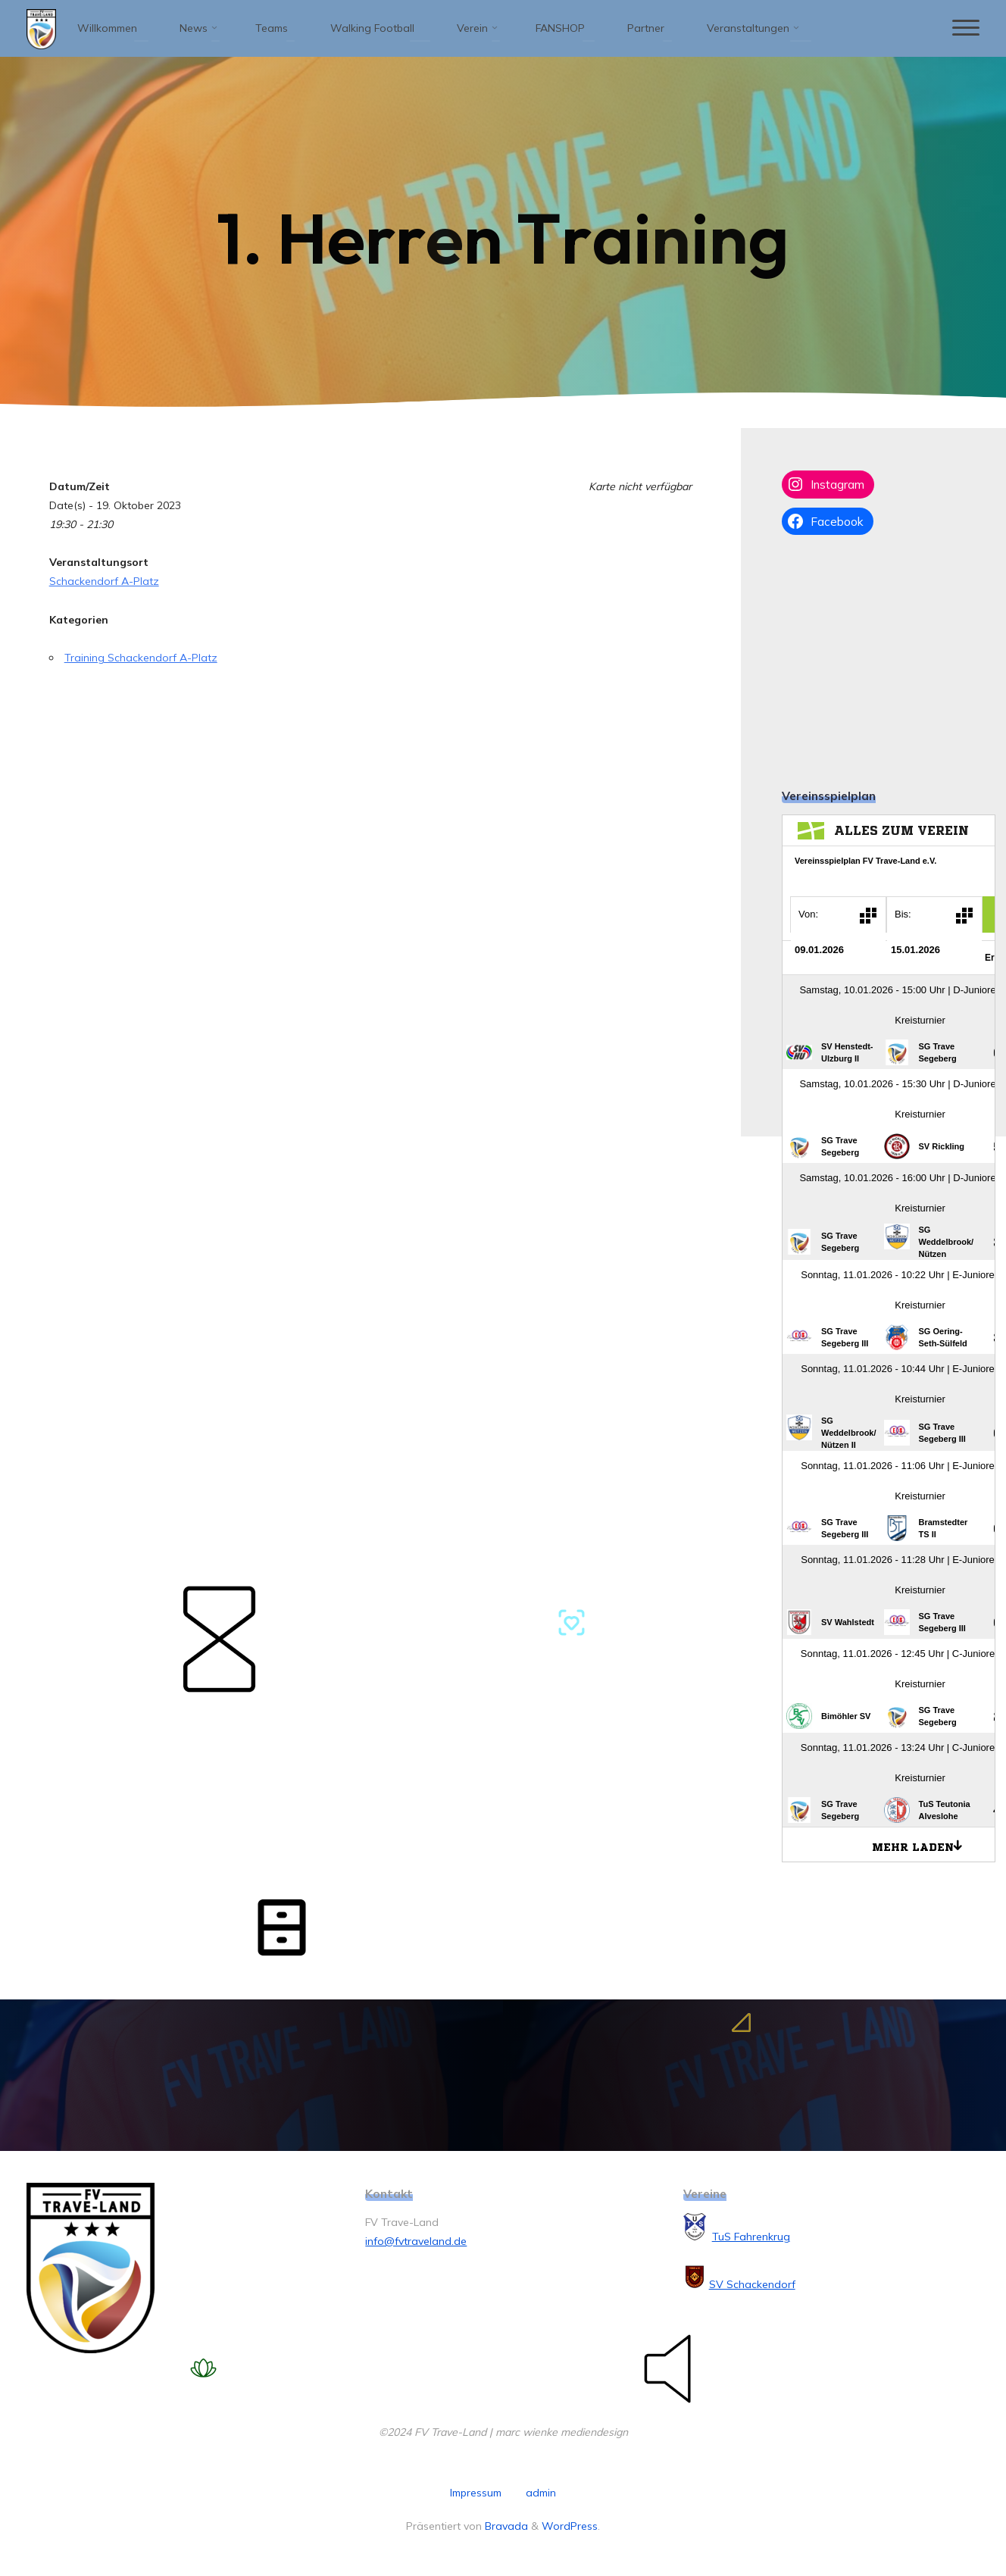 The height and width of the screenshot is (2576, 1006). Describe the element at coordinates (742, 2023) in the screenshot. I see `indicates no cellular signal available` at that location.